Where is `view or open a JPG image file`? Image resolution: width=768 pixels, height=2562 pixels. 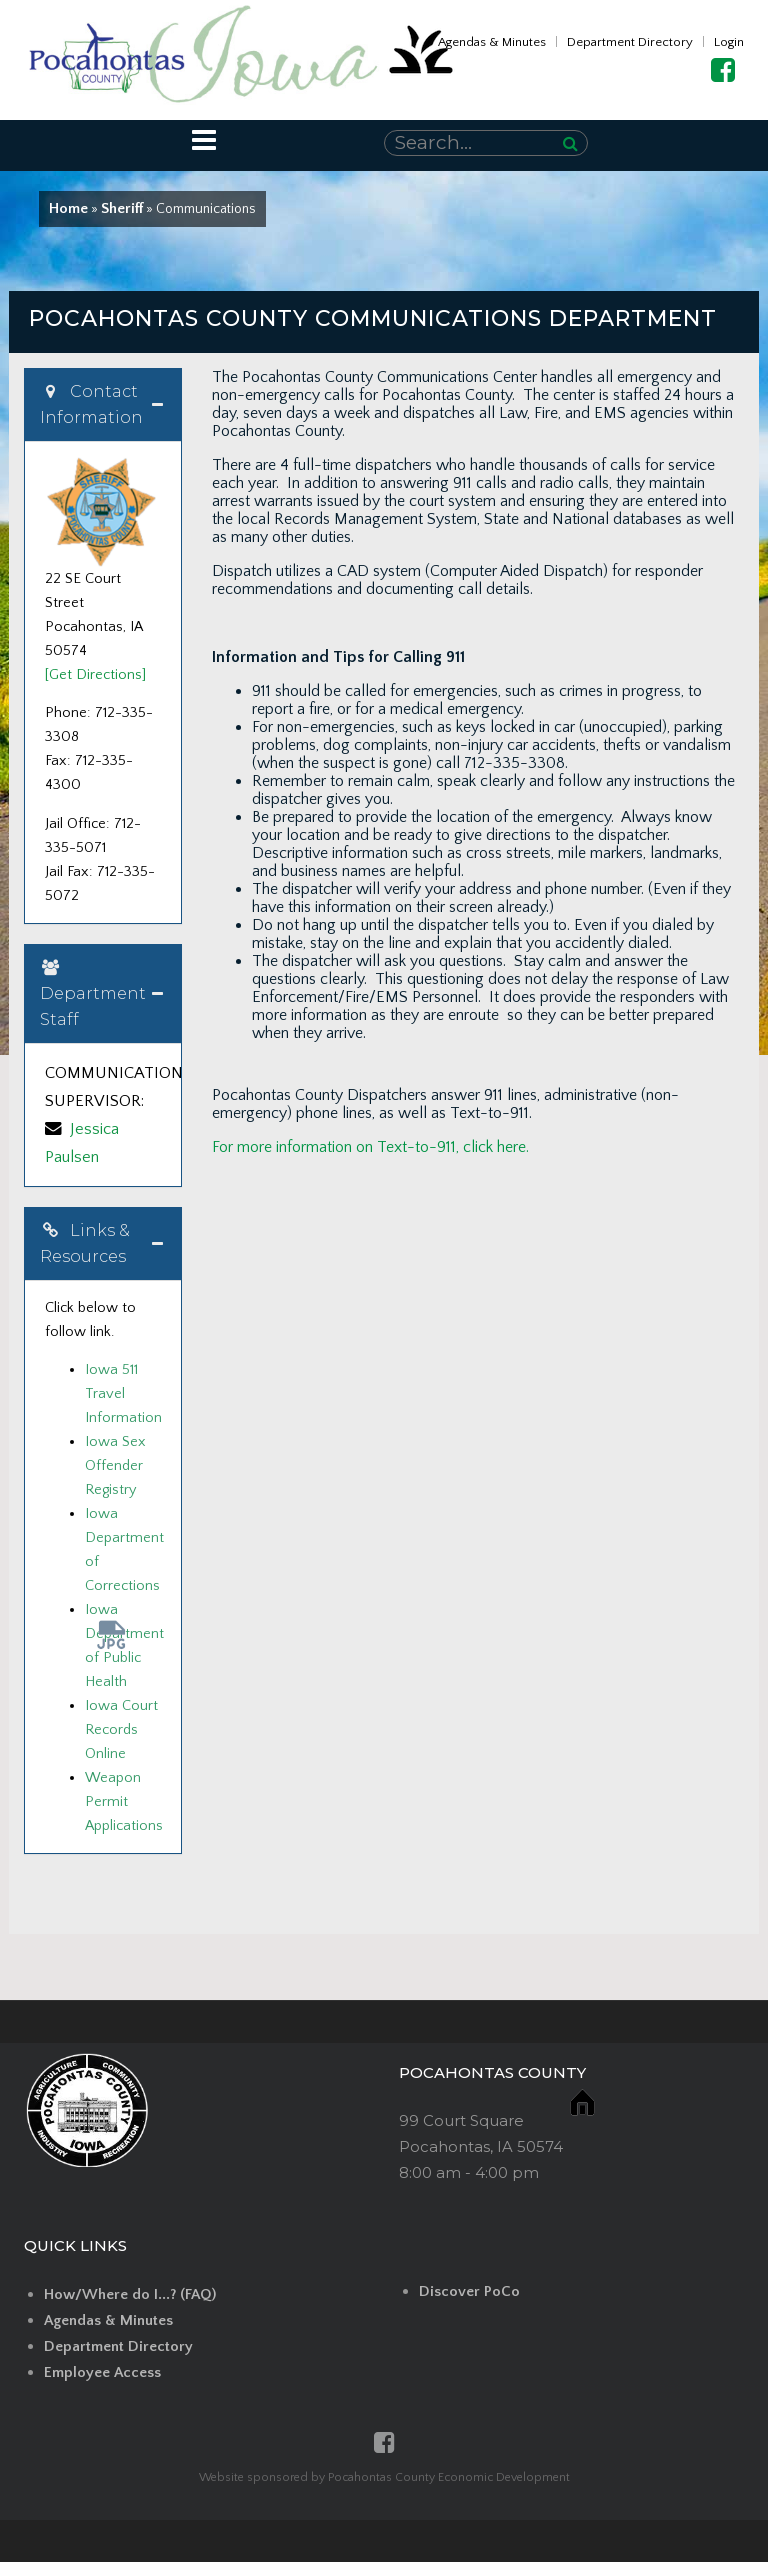
view or open a JPG image file is located at coordinates (112, 1636).